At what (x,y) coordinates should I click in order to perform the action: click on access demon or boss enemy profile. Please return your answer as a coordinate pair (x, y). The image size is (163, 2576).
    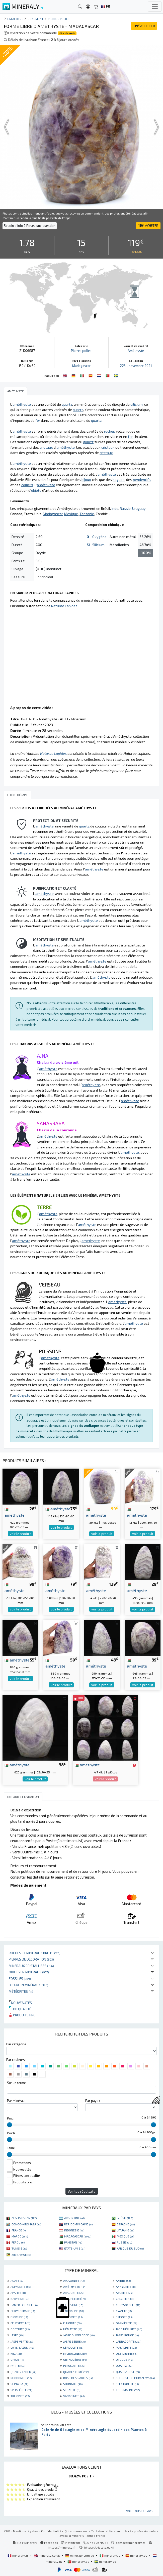
    Looking at the image, I should click on (56, 2487).